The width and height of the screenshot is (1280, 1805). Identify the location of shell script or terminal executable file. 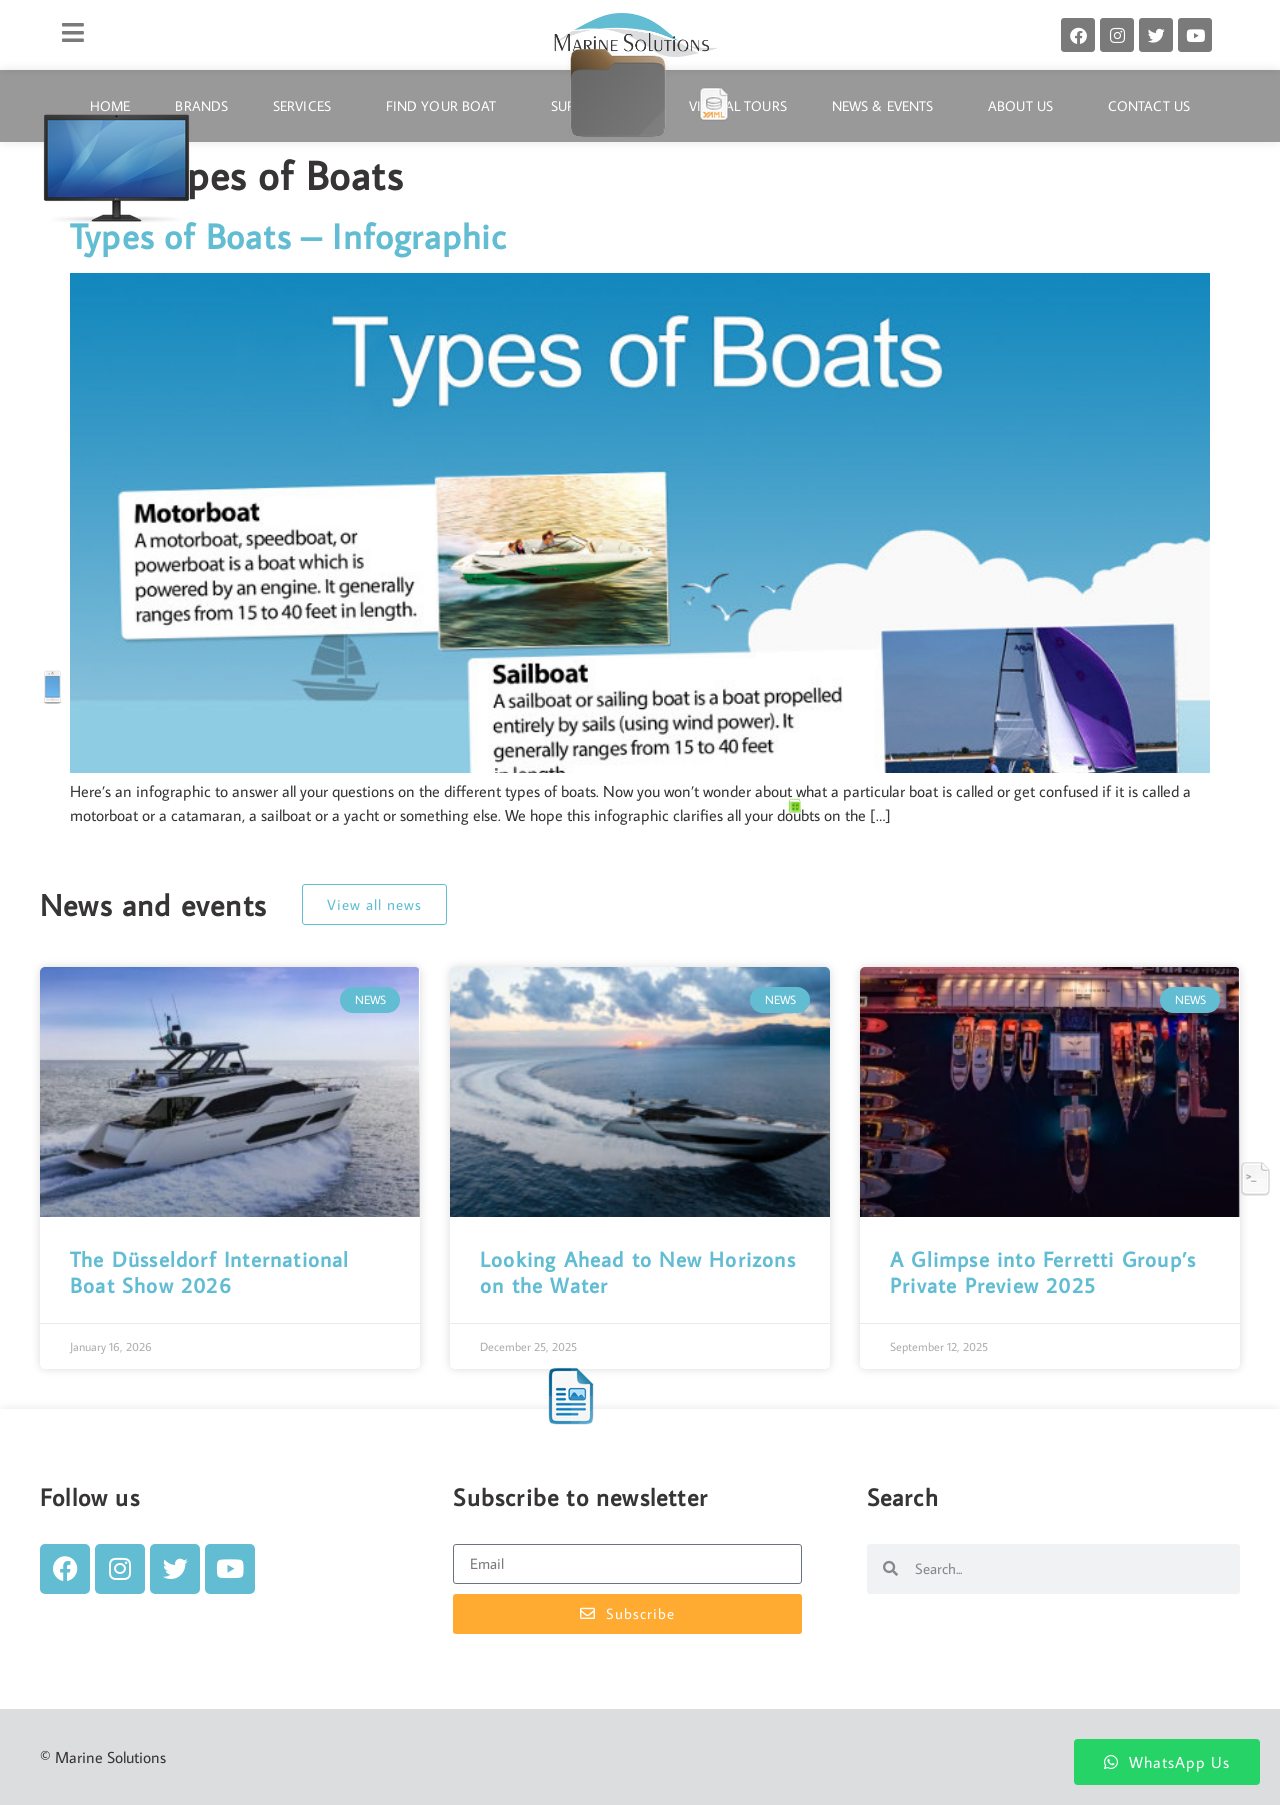
(1255, 1178).